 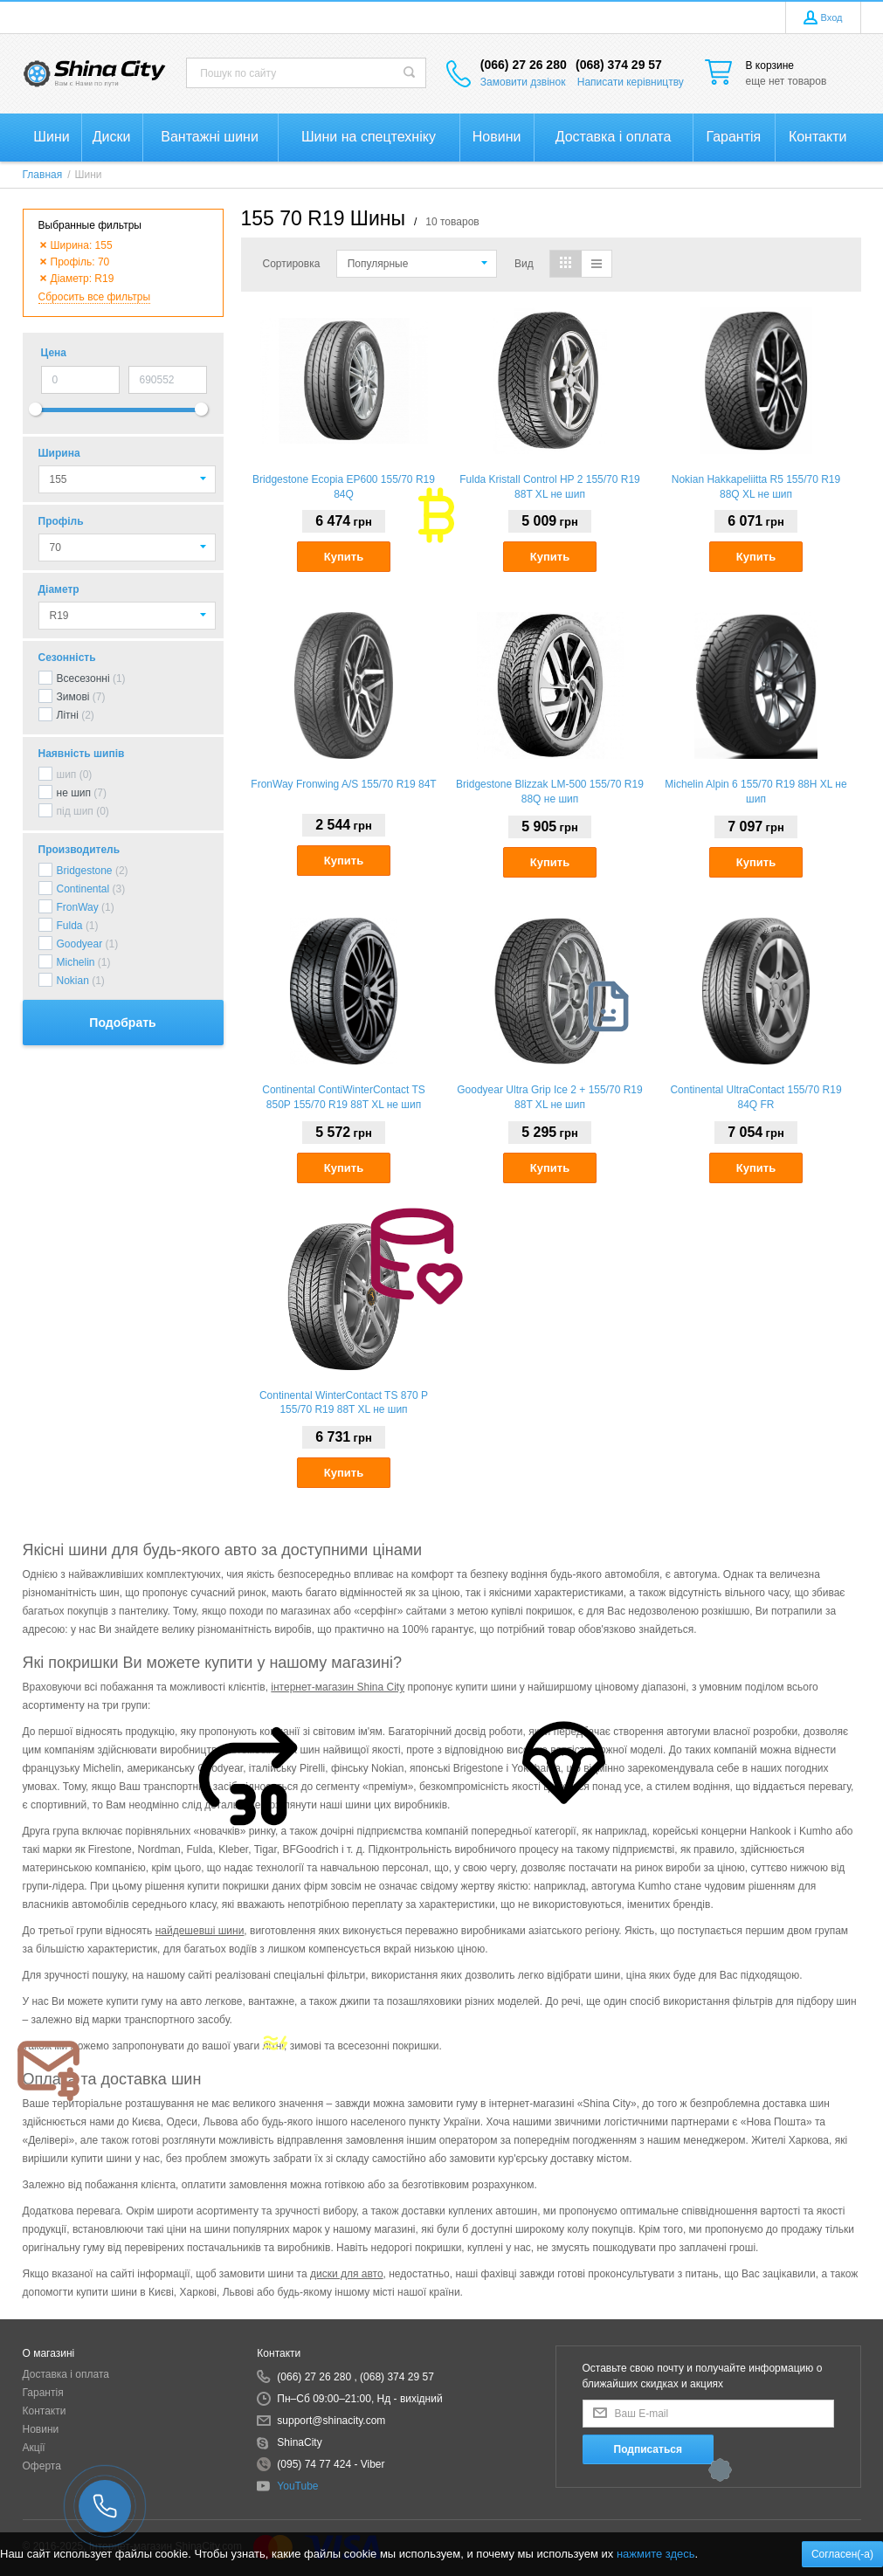 What do you see at coordinates (275, 2042) in the screenshot?
I see `hydroelectric power generation` at bounding box center [275, 2042].